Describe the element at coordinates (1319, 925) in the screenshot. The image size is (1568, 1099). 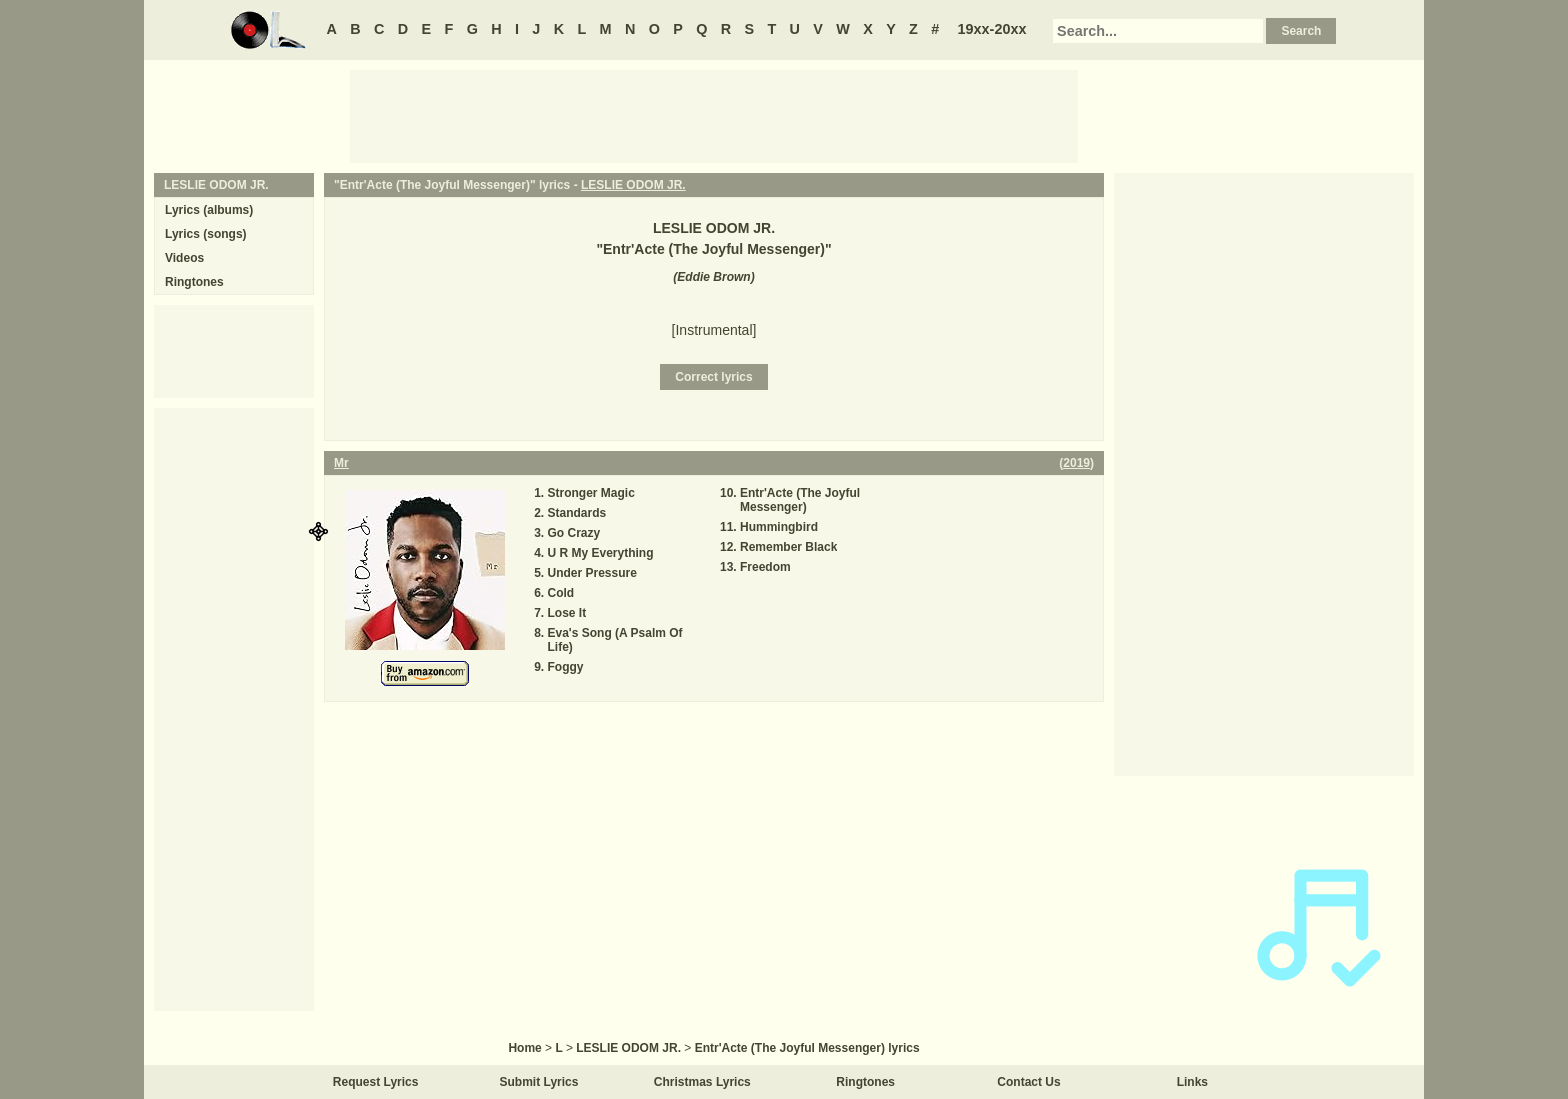
I see `song or track successfully added to library` at that location.